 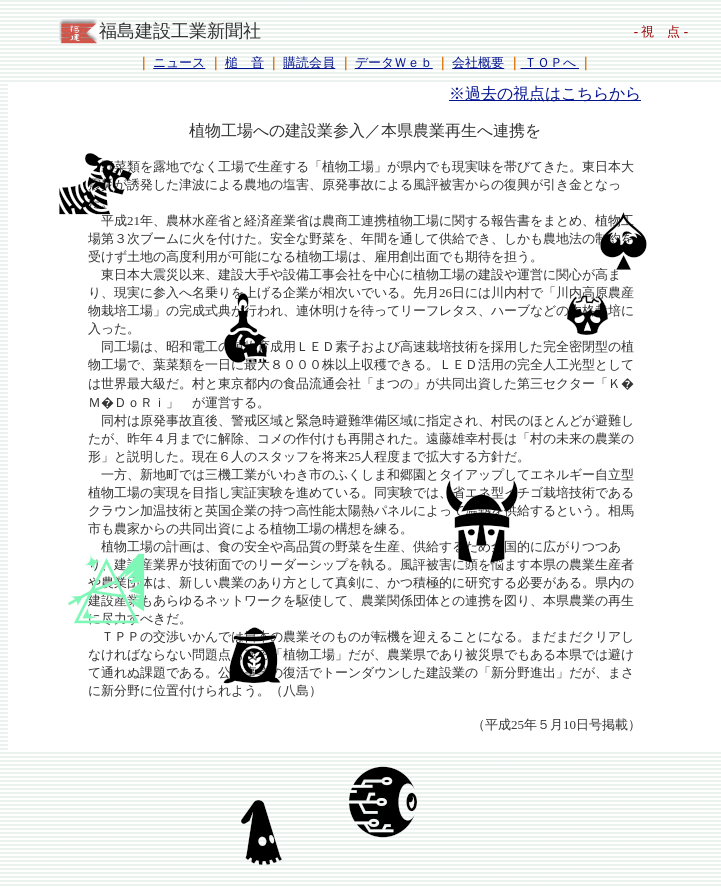 I want to click on indicates player death or game over state, so click(x=587, y=315).